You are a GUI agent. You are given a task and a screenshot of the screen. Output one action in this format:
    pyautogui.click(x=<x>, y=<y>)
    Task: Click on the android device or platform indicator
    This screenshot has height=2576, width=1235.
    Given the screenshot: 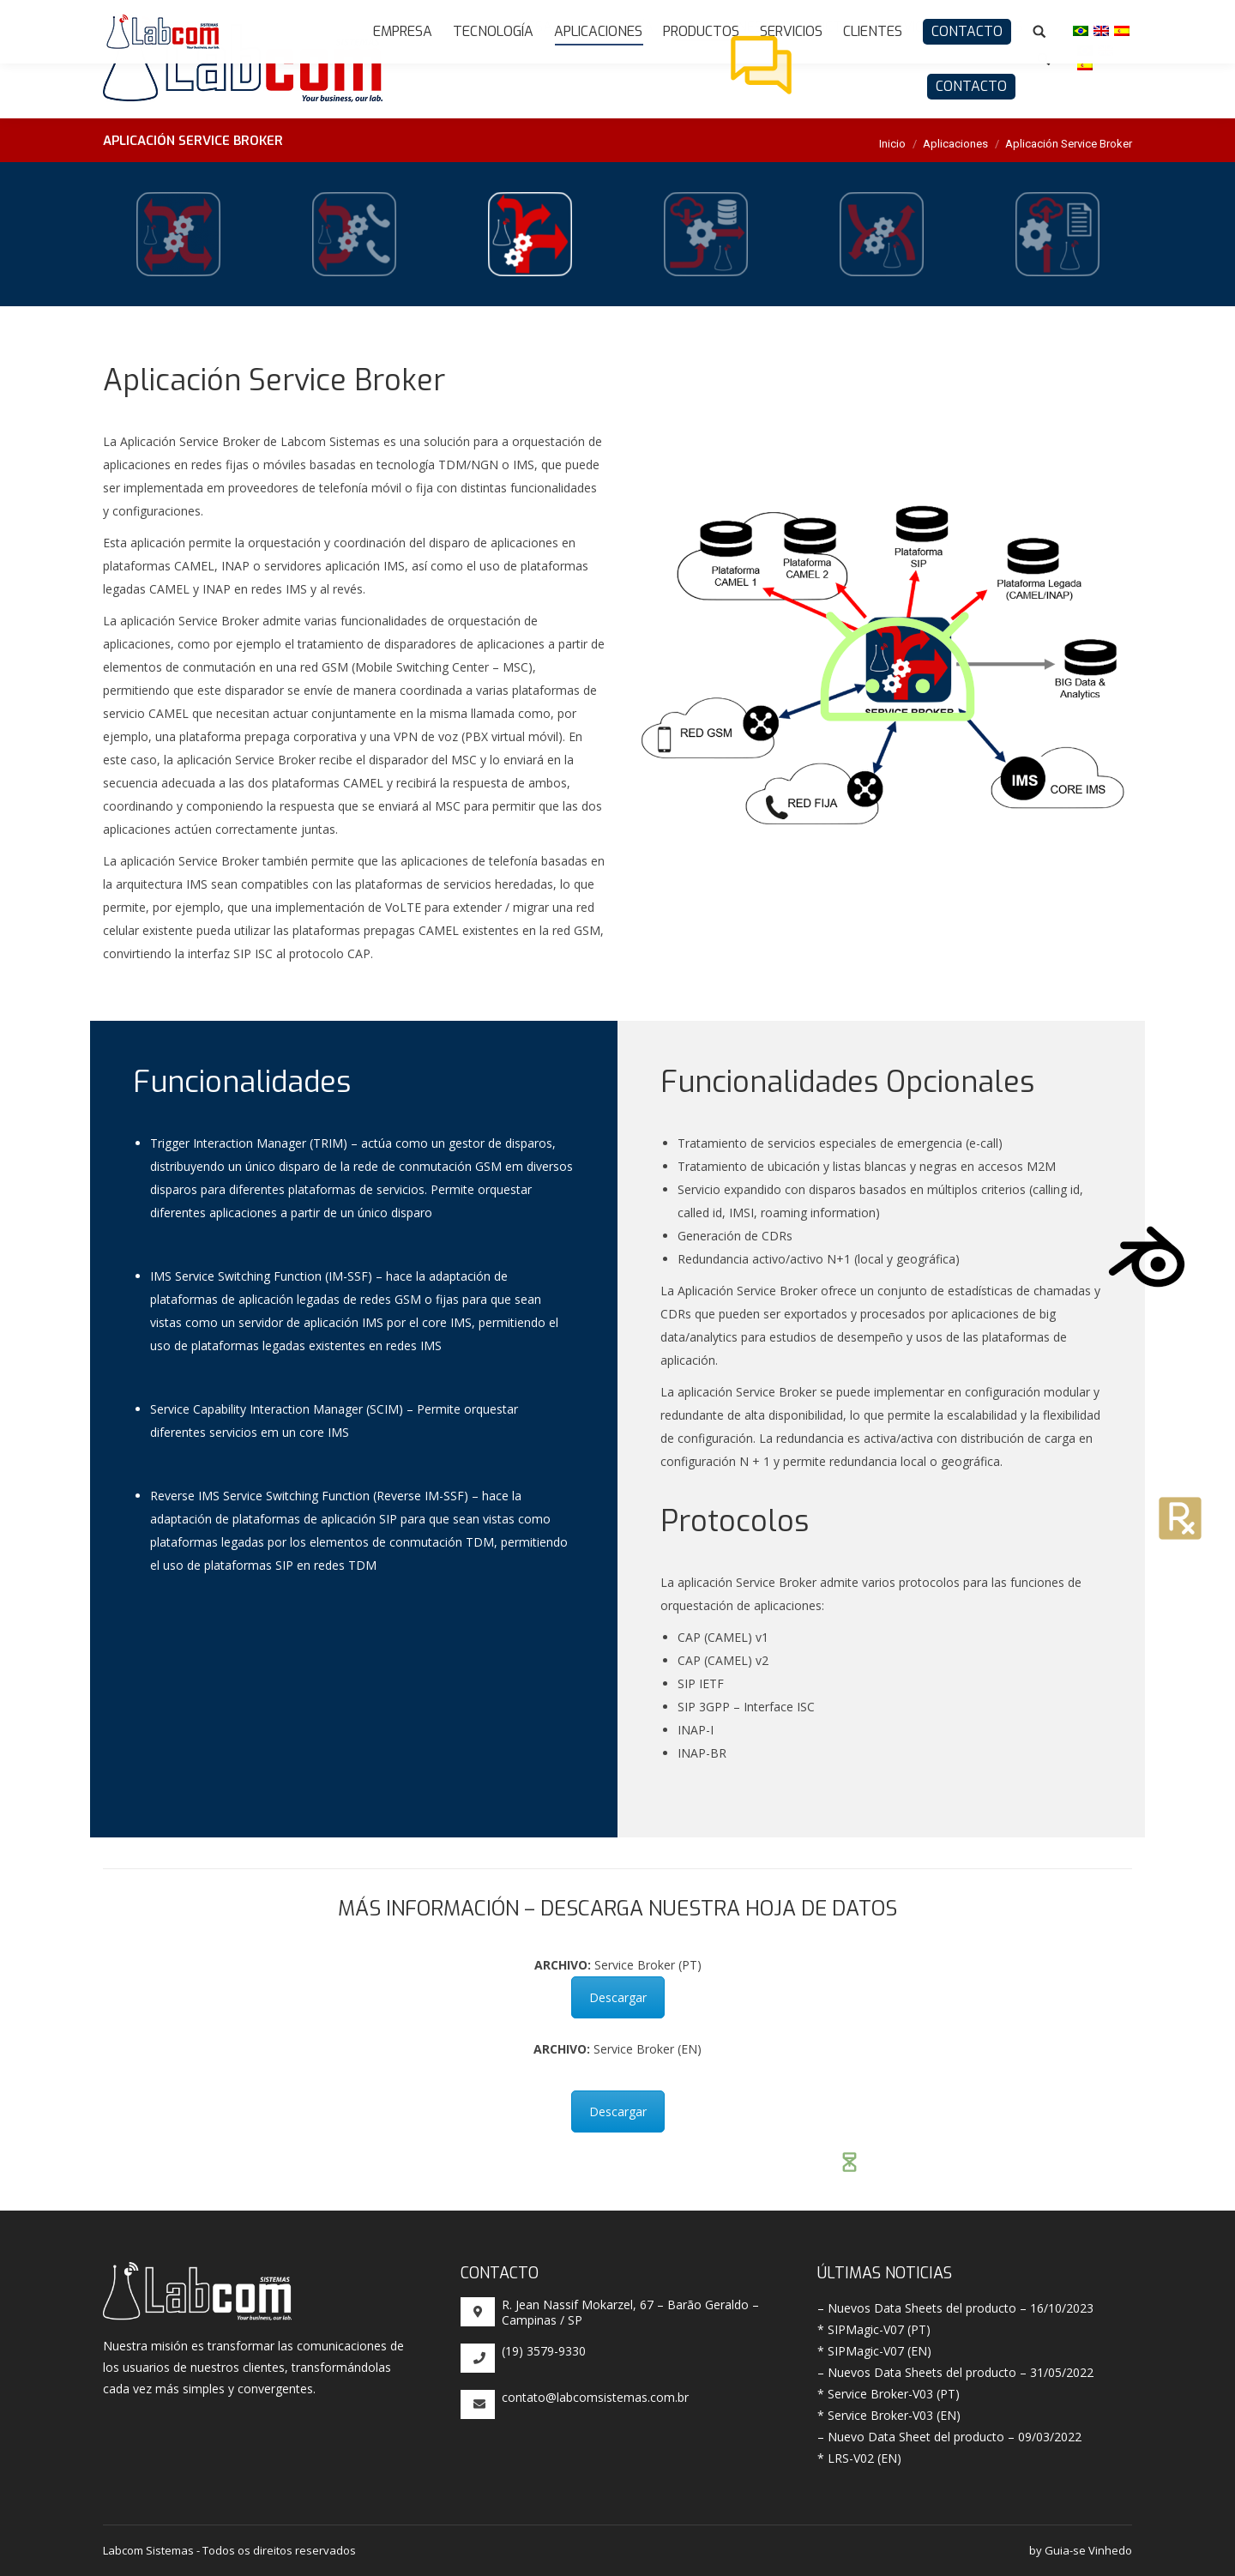 What is the action you would take?
    pyautogui.click(x=897, y=672)
    